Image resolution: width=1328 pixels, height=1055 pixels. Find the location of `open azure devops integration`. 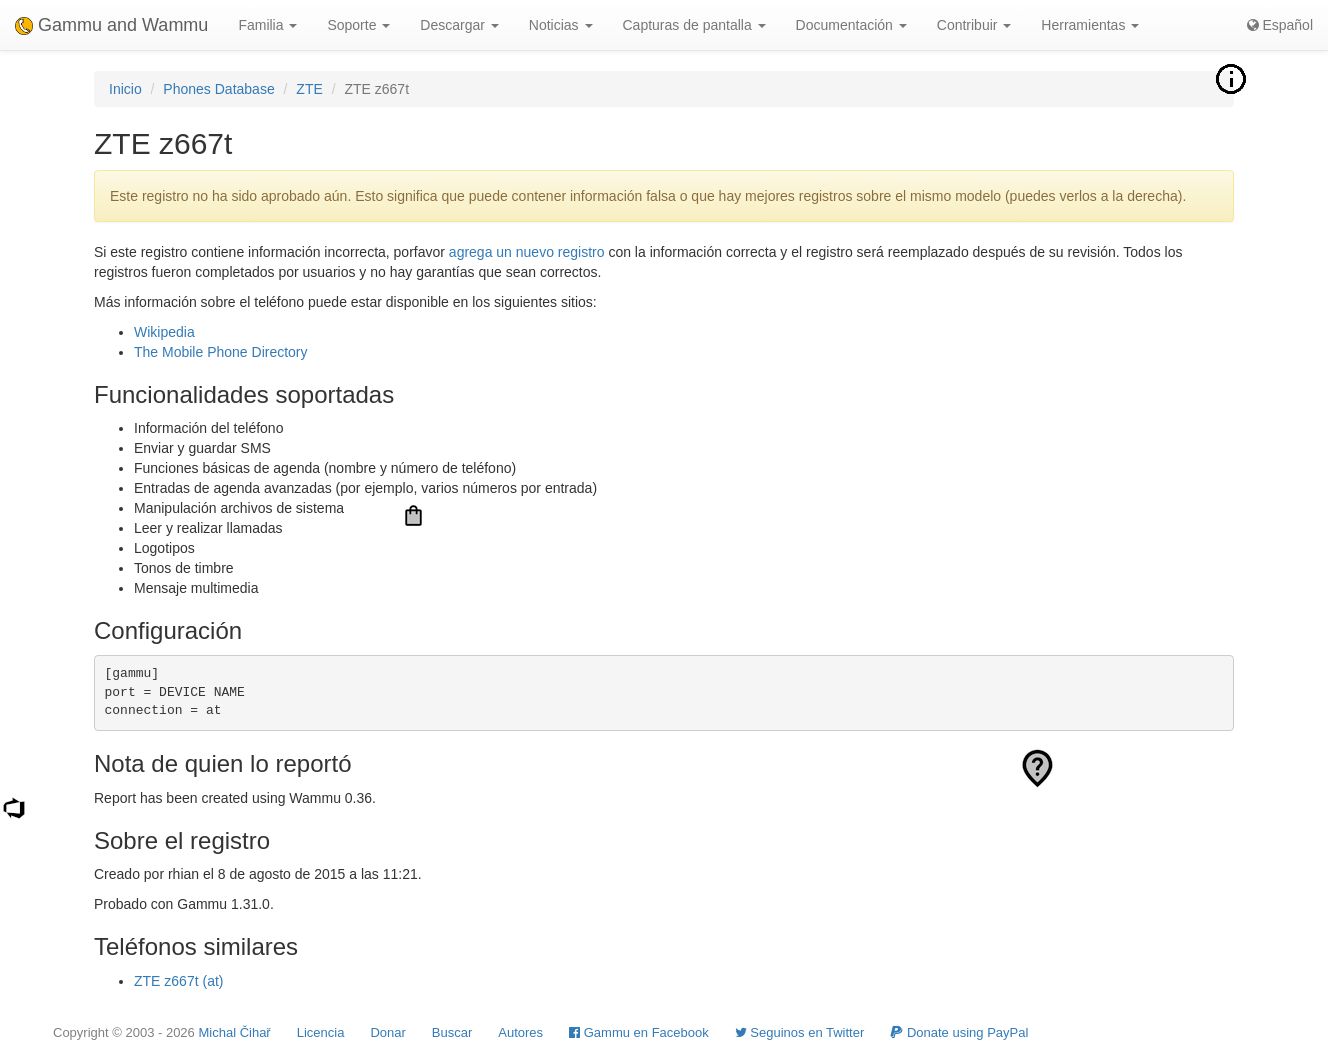

open azure devops integration is located at coordinates (14, 808).